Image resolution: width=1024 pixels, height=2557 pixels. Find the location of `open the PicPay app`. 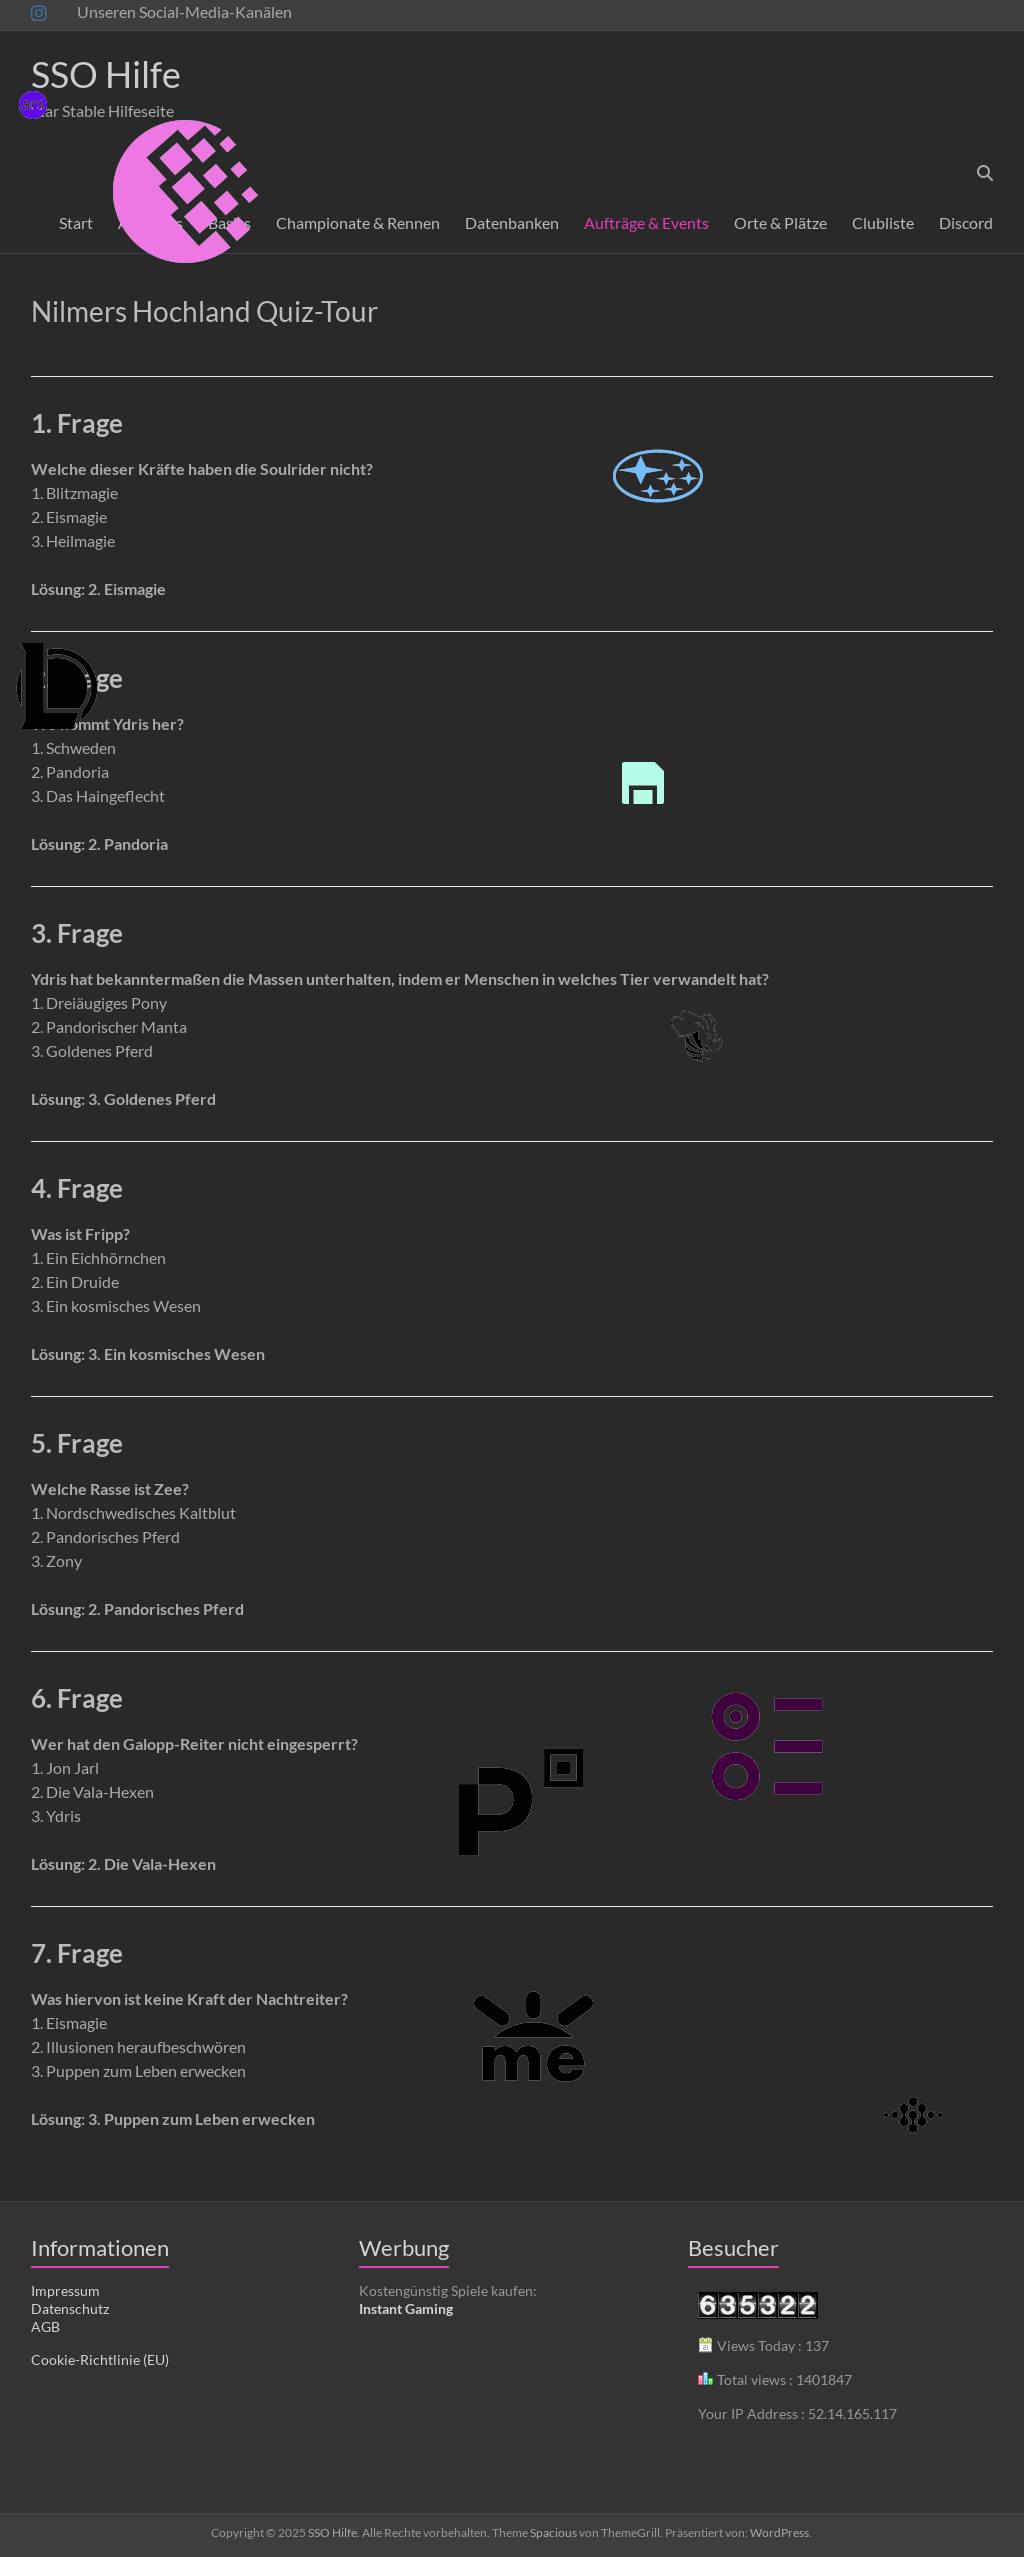

open the PicPay app is located at coordinates (521, 1802).